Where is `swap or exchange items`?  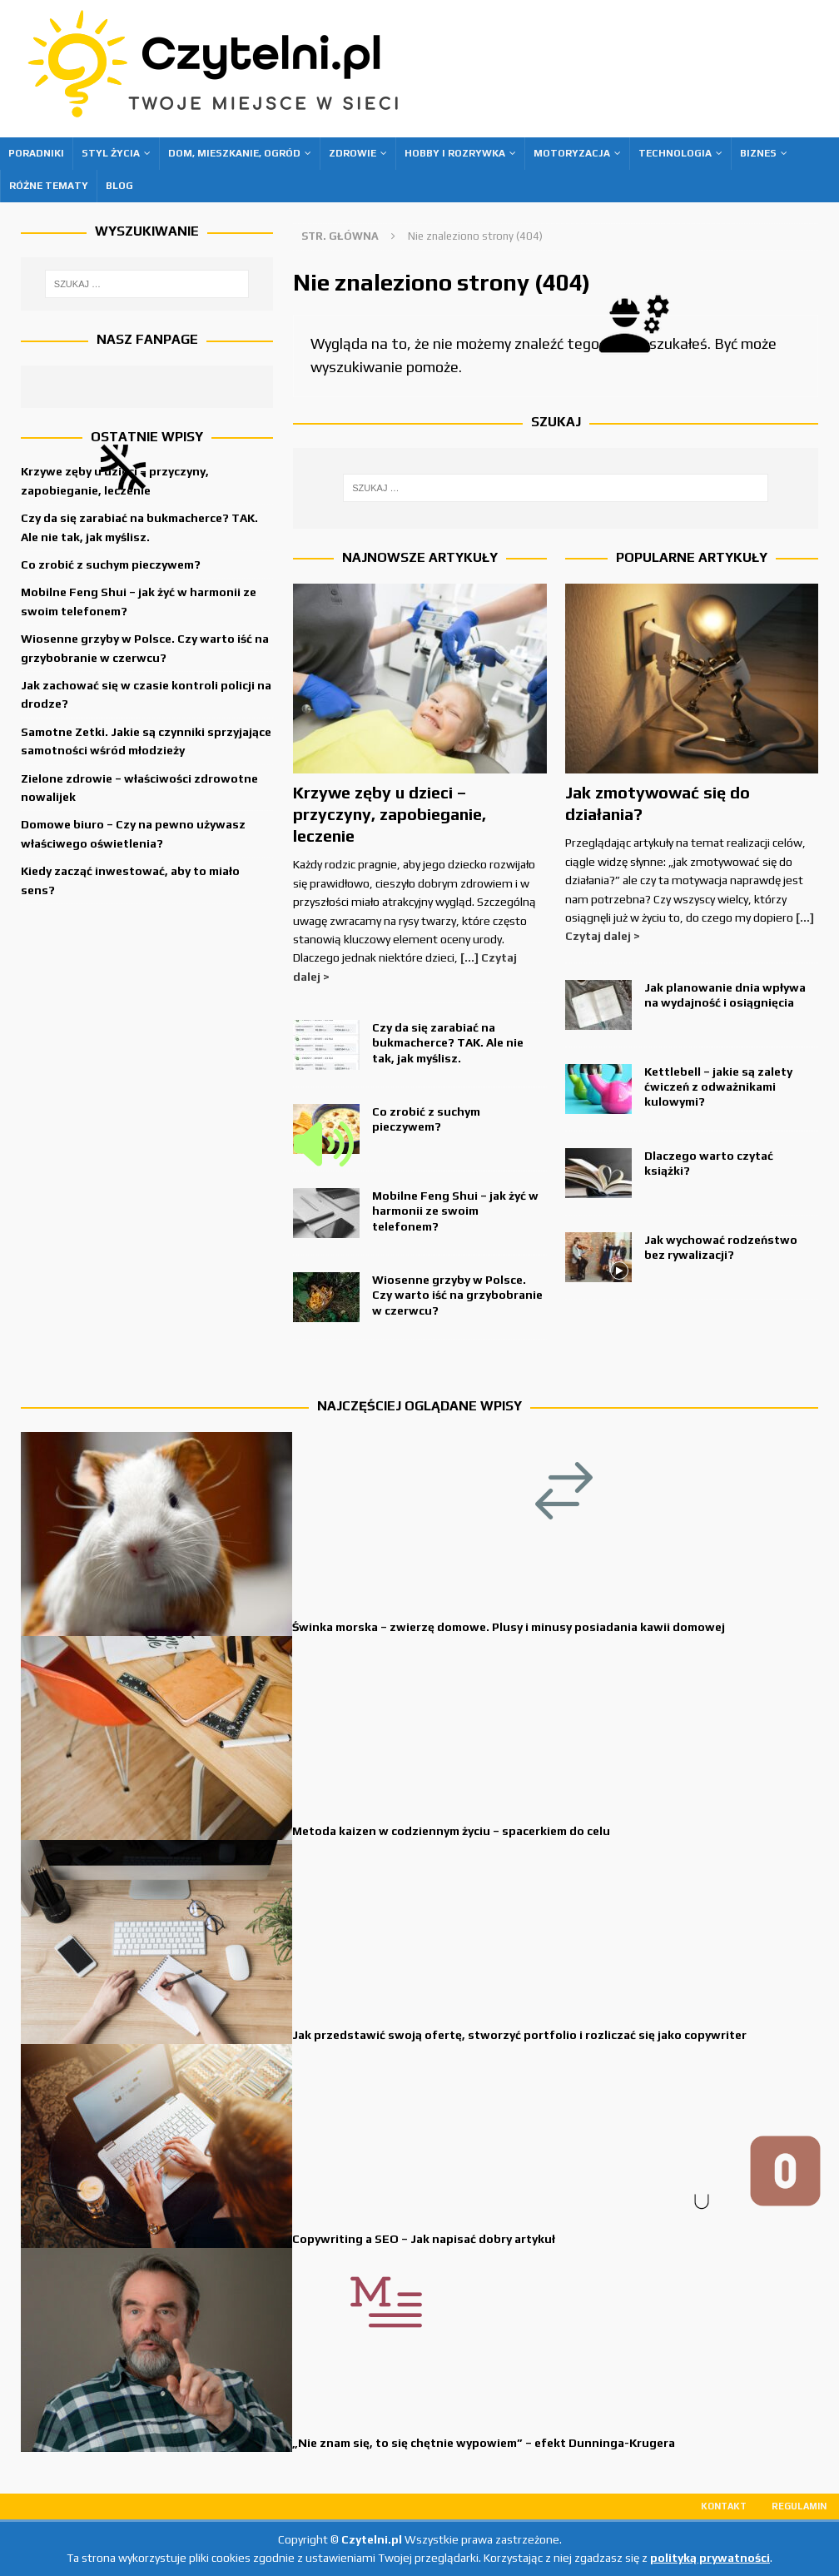 swap or exchange items is located at coordinates (563, 1490).